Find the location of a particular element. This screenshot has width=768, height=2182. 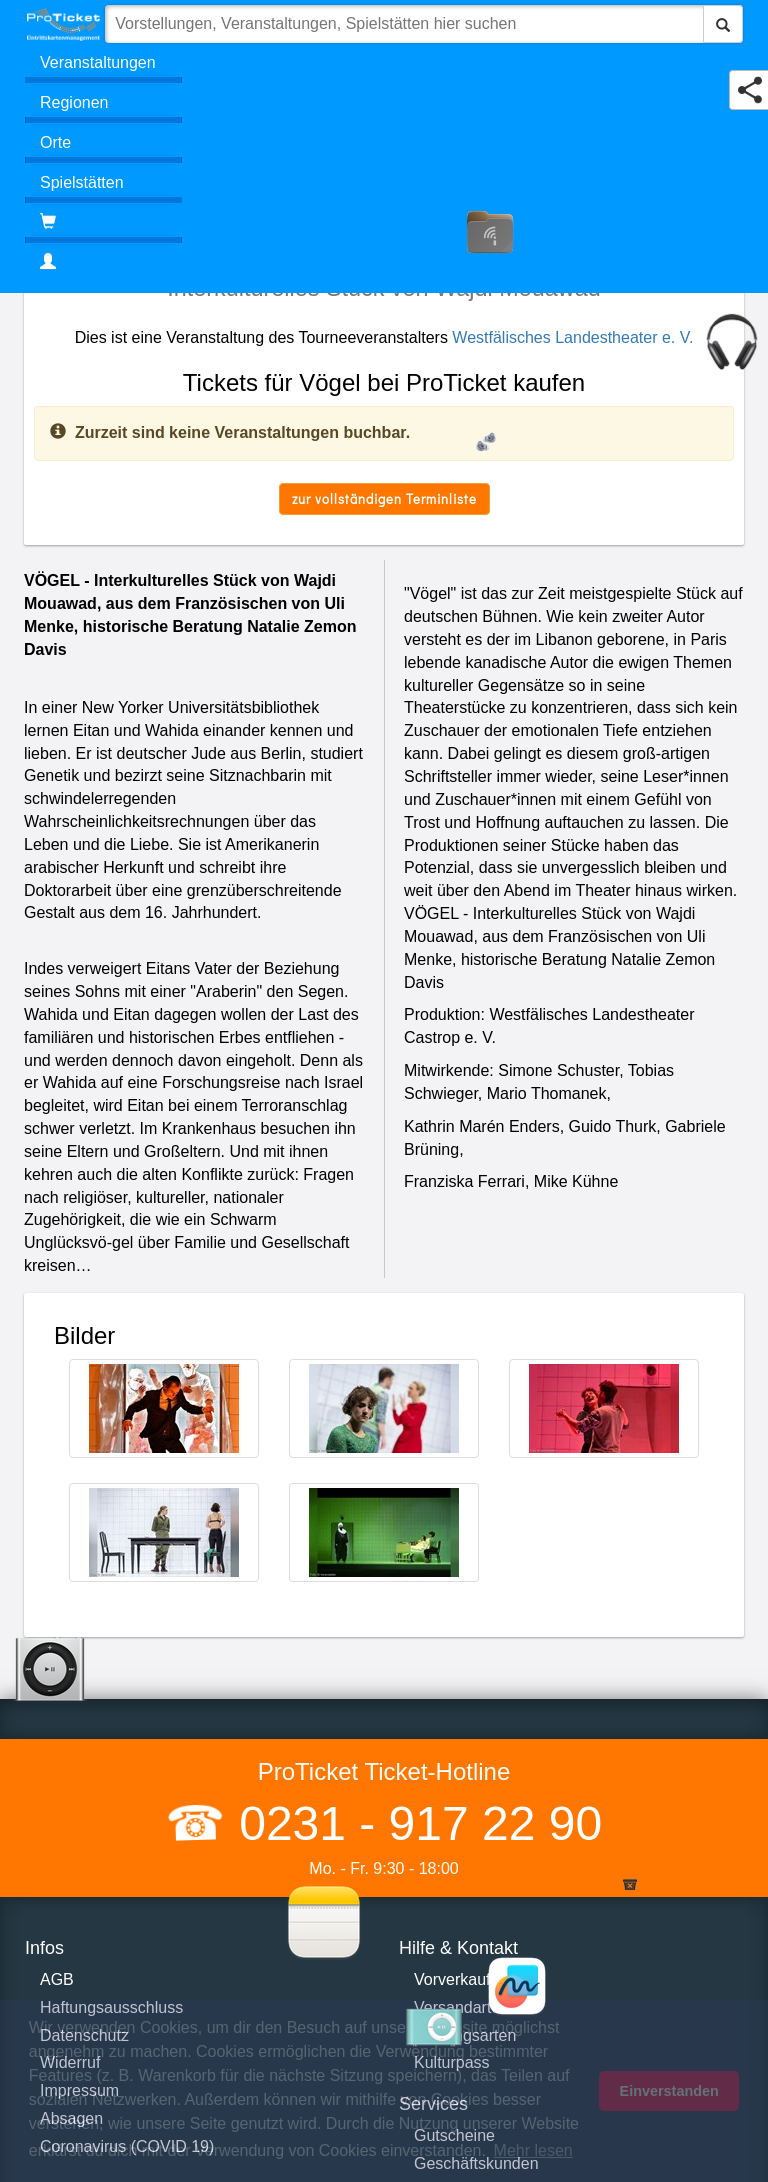

connect beats wireless earbuds is located at coordinates (486, 442).